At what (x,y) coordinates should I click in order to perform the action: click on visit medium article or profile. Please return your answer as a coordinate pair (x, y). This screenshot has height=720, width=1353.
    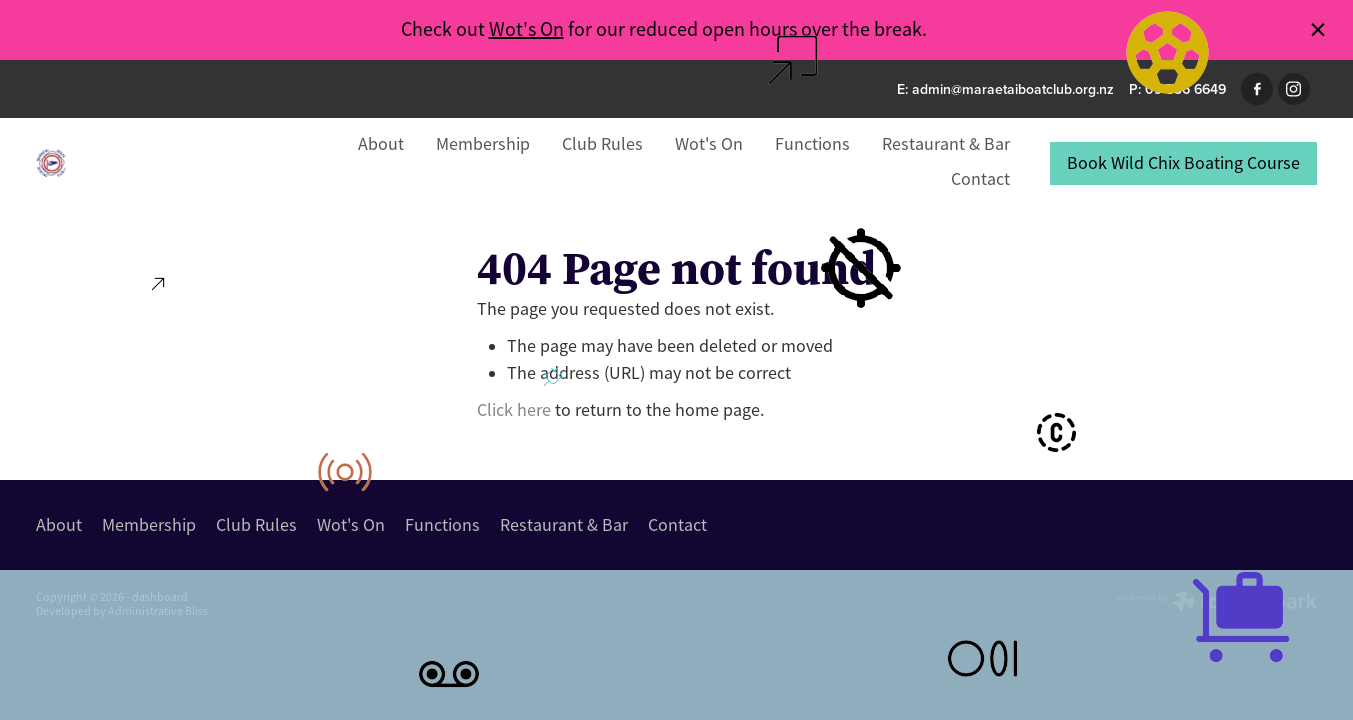
    Looking at the image, I should click on (982, 658).